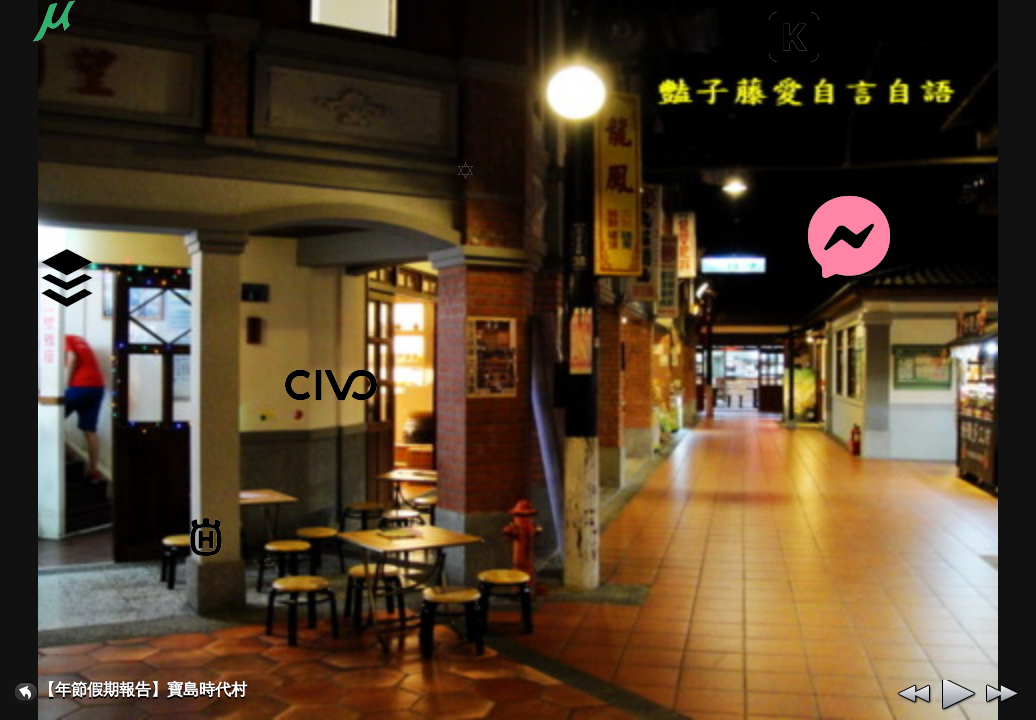 The width and height of the screenshot is (1036, 720). Describe the element at coordinates (67, 278) in the screenshot. I see `buffer social media management app logo` at that location.